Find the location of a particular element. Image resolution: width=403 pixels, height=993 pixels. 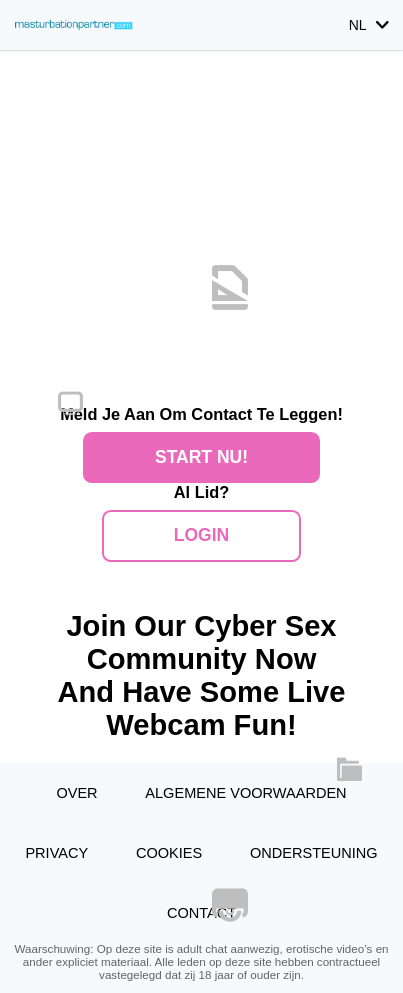

adjust page layout and print settings is located at coordinates (230, 286).